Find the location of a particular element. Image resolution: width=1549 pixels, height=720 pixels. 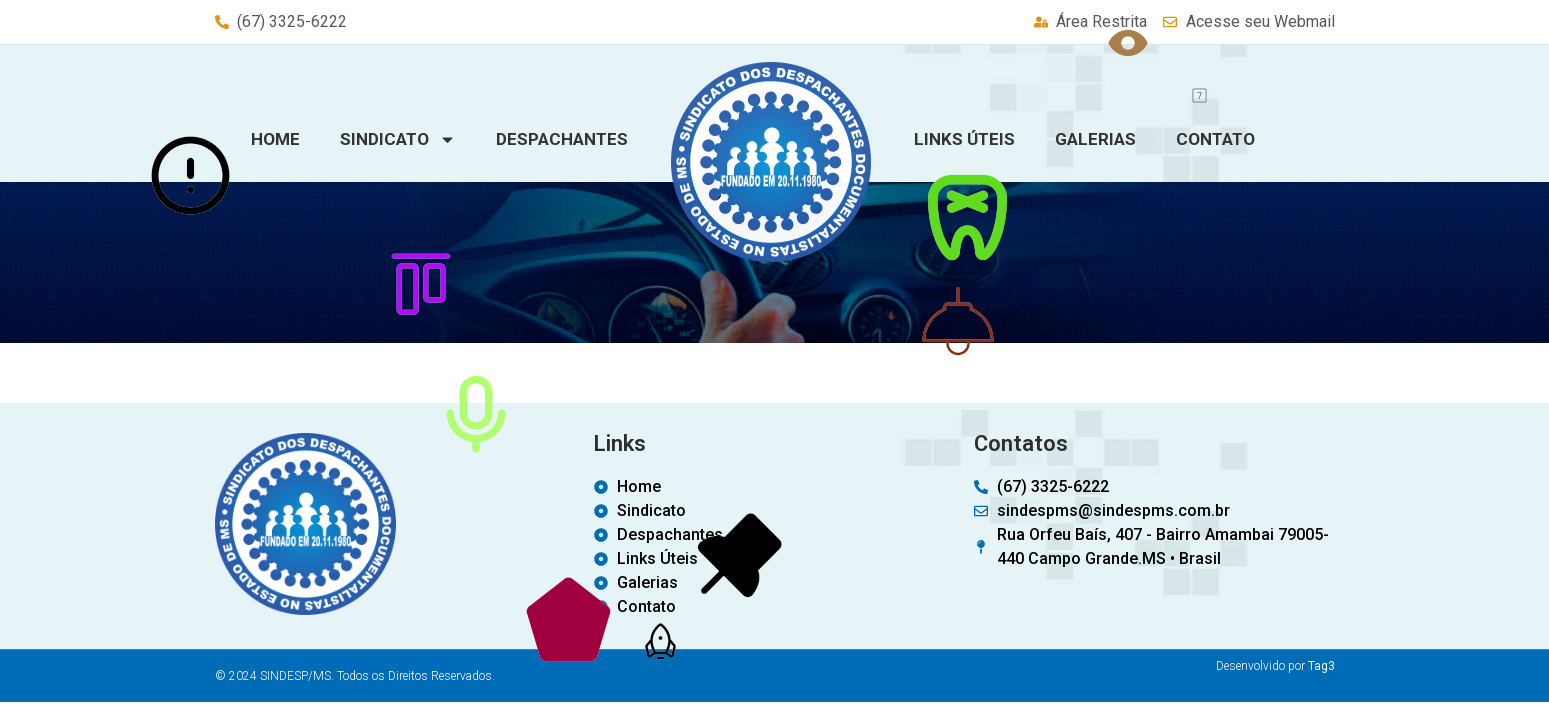

pin an item to keep it visible is located at coordinates (736, 558).